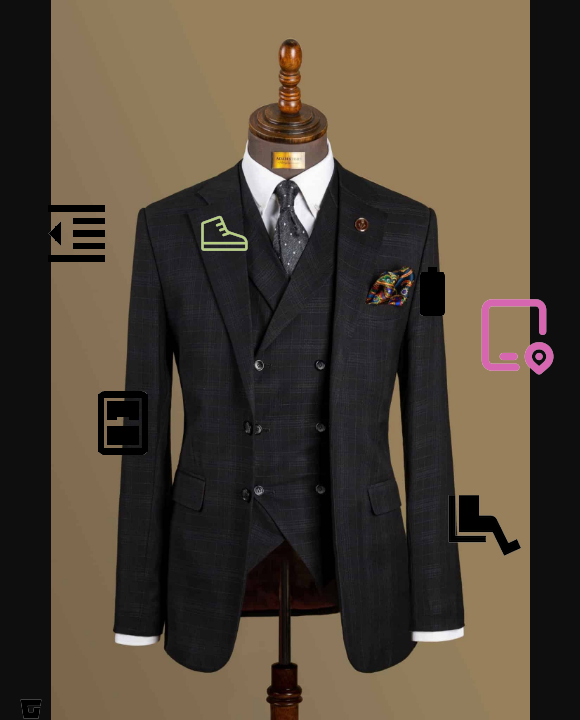  Describe the element at coordinates (222, 235) in the screenshot. I see `browse footwear or shoe products` at that location.